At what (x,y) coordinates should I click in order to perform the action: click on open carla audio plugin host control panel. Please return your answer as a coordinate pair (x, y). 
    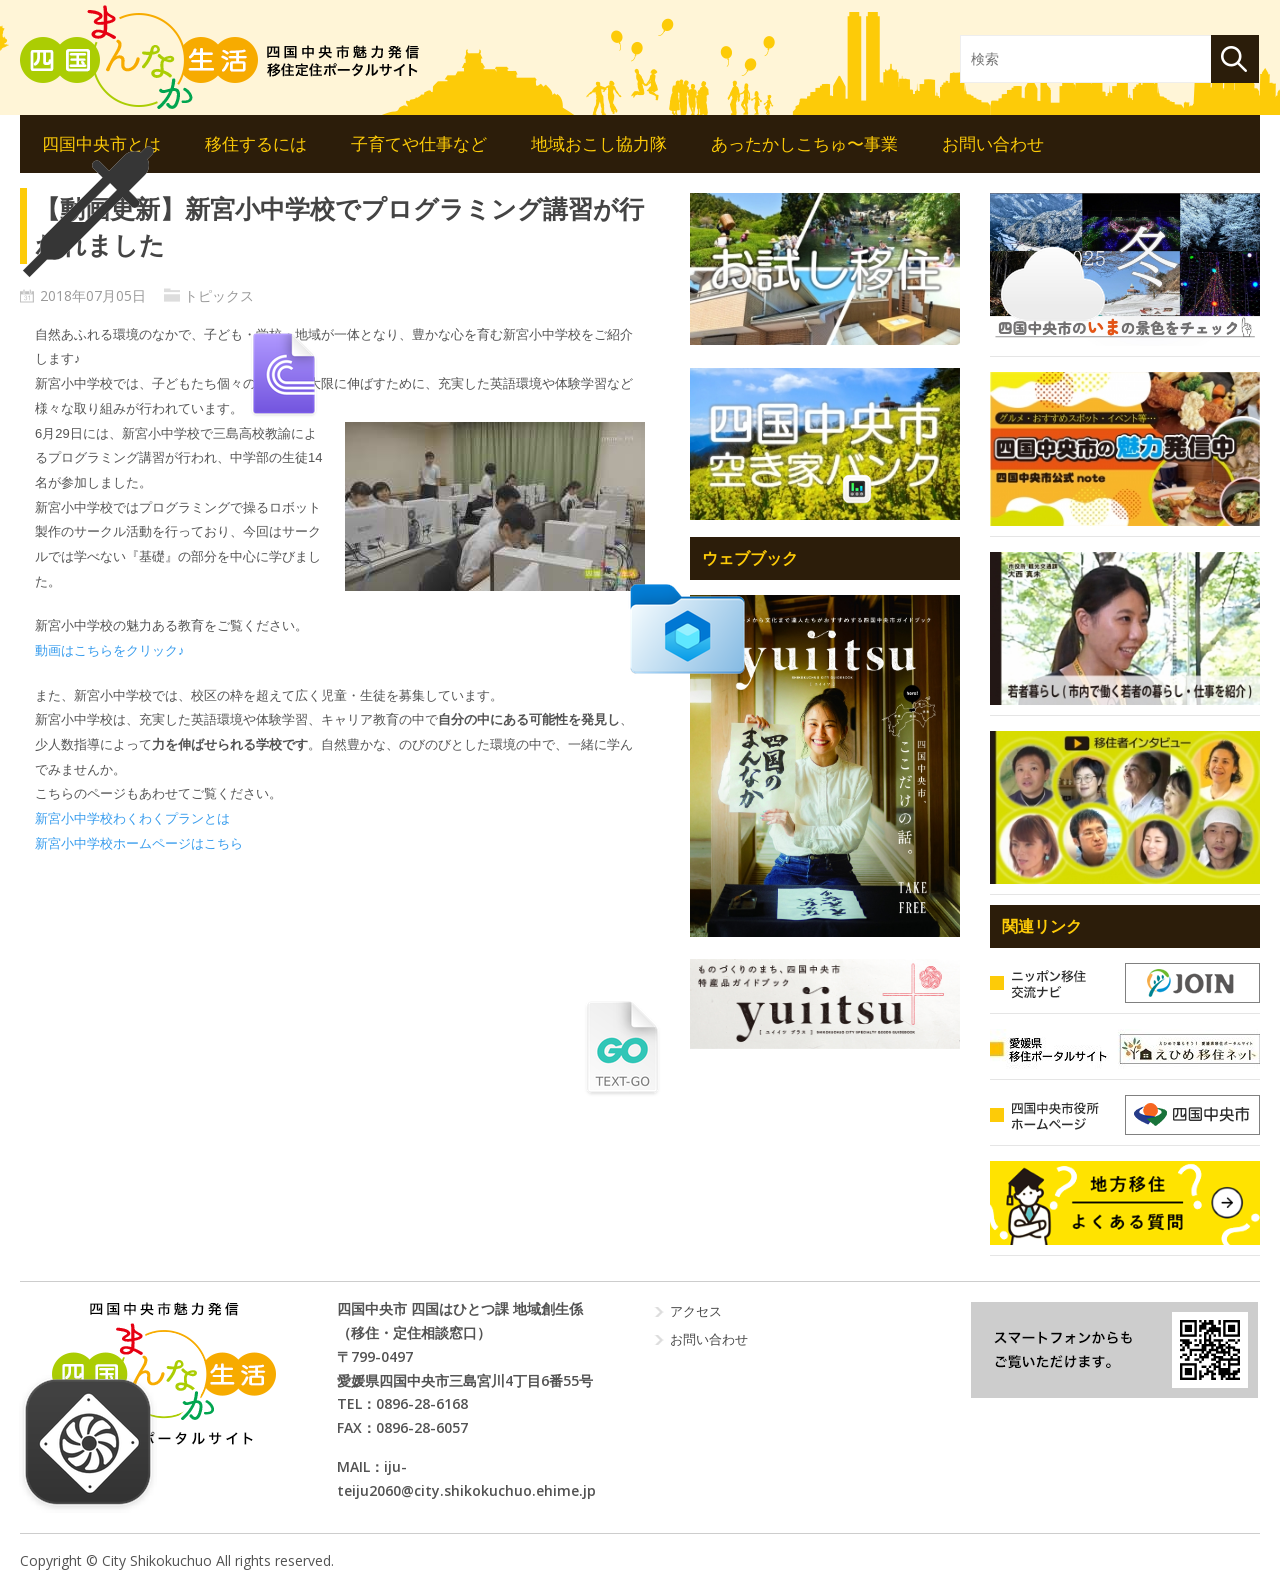
    Looking at the image, I should click on (857, 489).